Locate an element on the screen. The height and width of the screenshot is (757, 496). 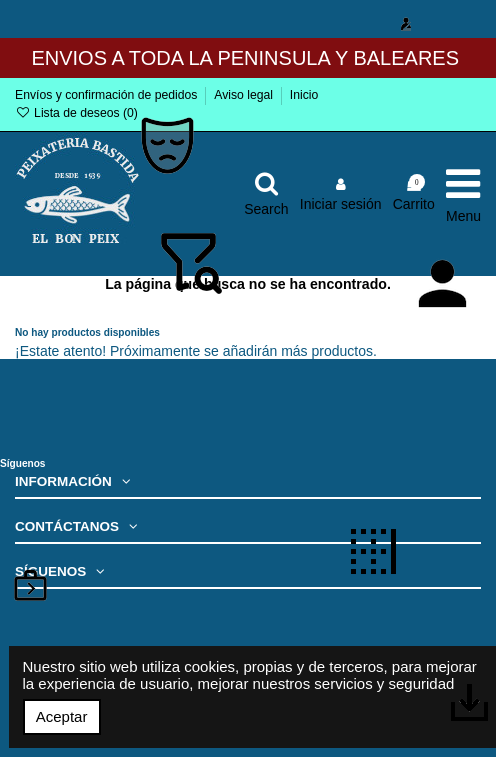
download file to device is located at coordinates (469, 702).